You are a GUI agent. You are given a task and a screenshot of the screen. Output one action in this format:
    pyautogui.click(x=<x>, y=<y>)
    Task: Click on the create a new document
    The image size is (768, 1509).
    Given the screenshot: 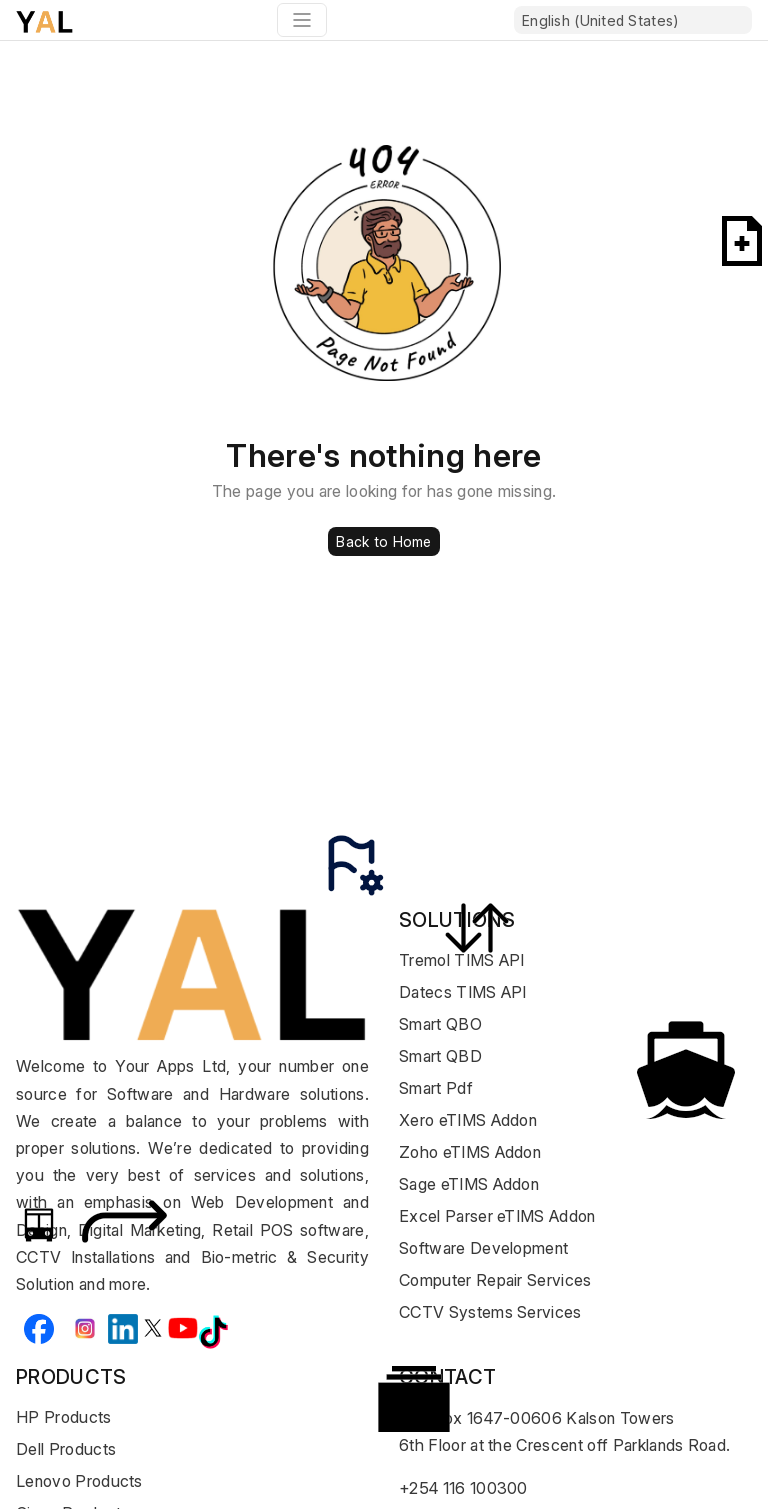 What is the action you would take?
    pyautogui.click(x=742, y=241)
    